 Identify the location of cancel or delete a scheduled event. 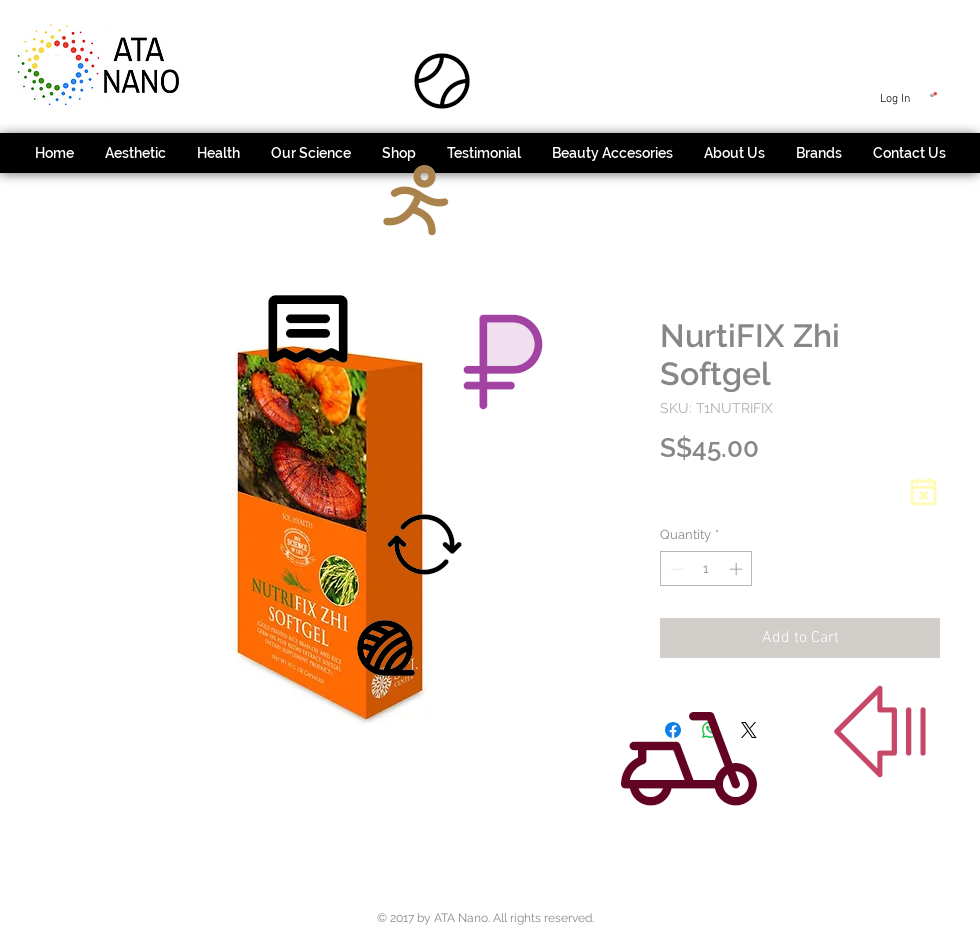
(923, 492).